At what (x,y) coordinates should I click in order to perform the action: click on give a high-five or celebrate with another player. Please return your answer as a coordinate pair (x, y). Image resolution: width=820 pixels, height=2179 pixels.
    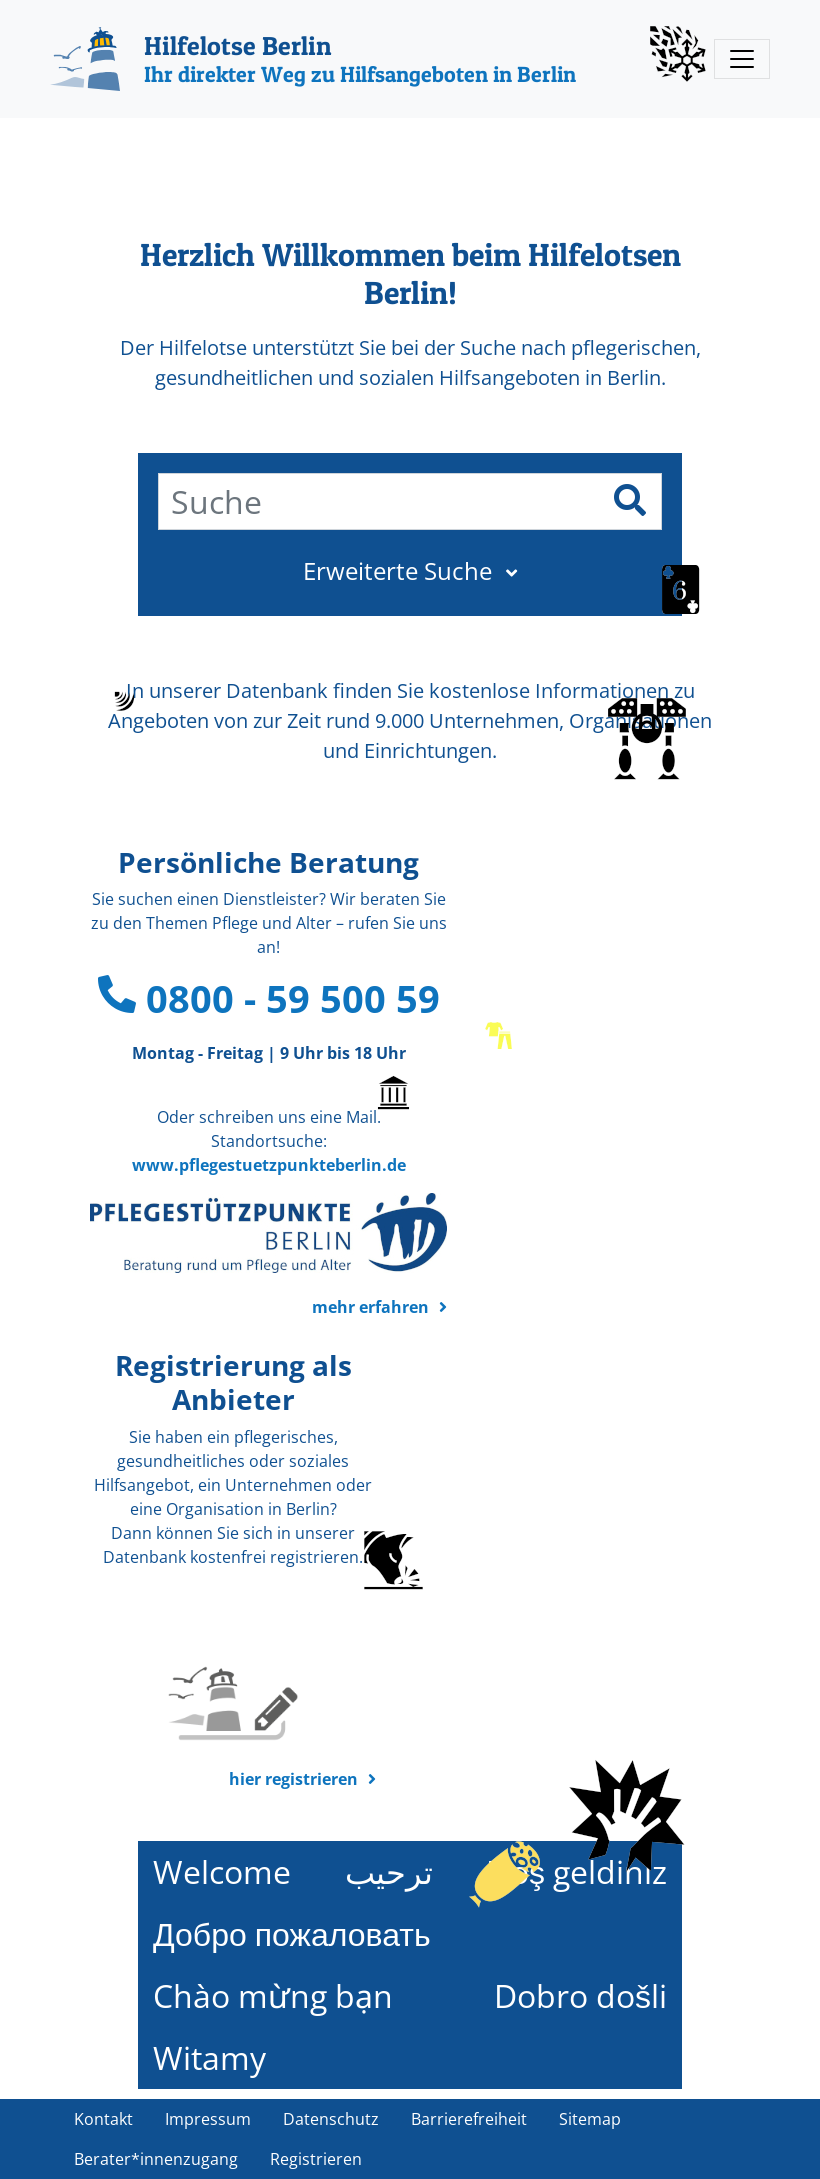
    Looking at the image, I should click on (626, 1817).